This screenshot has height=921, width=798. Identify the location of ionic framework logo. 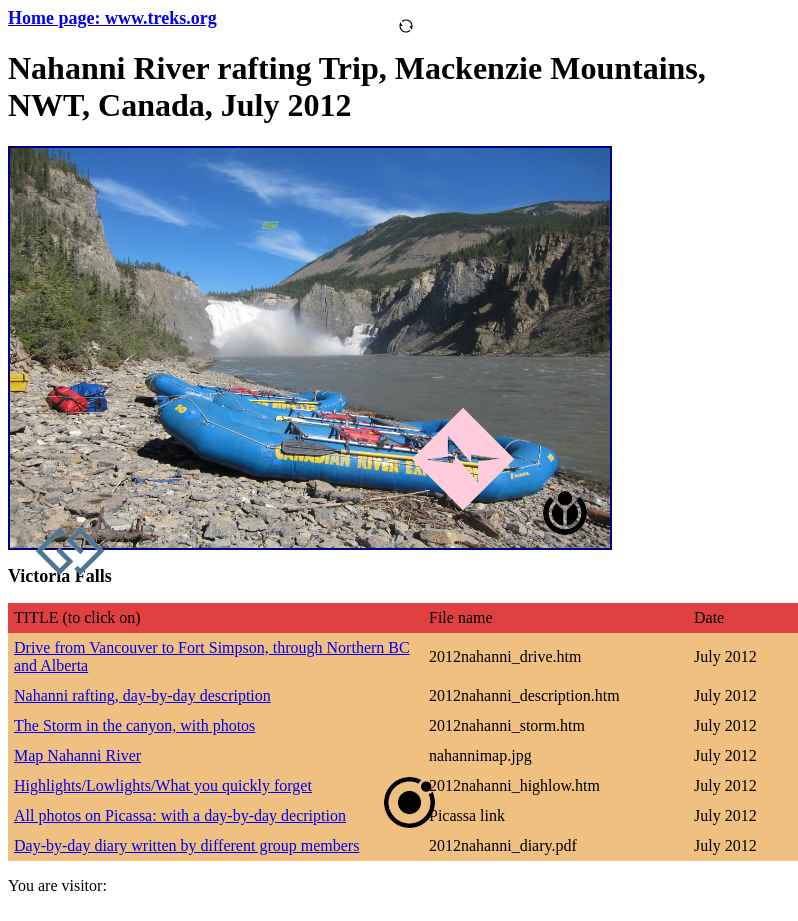
(409, 802).